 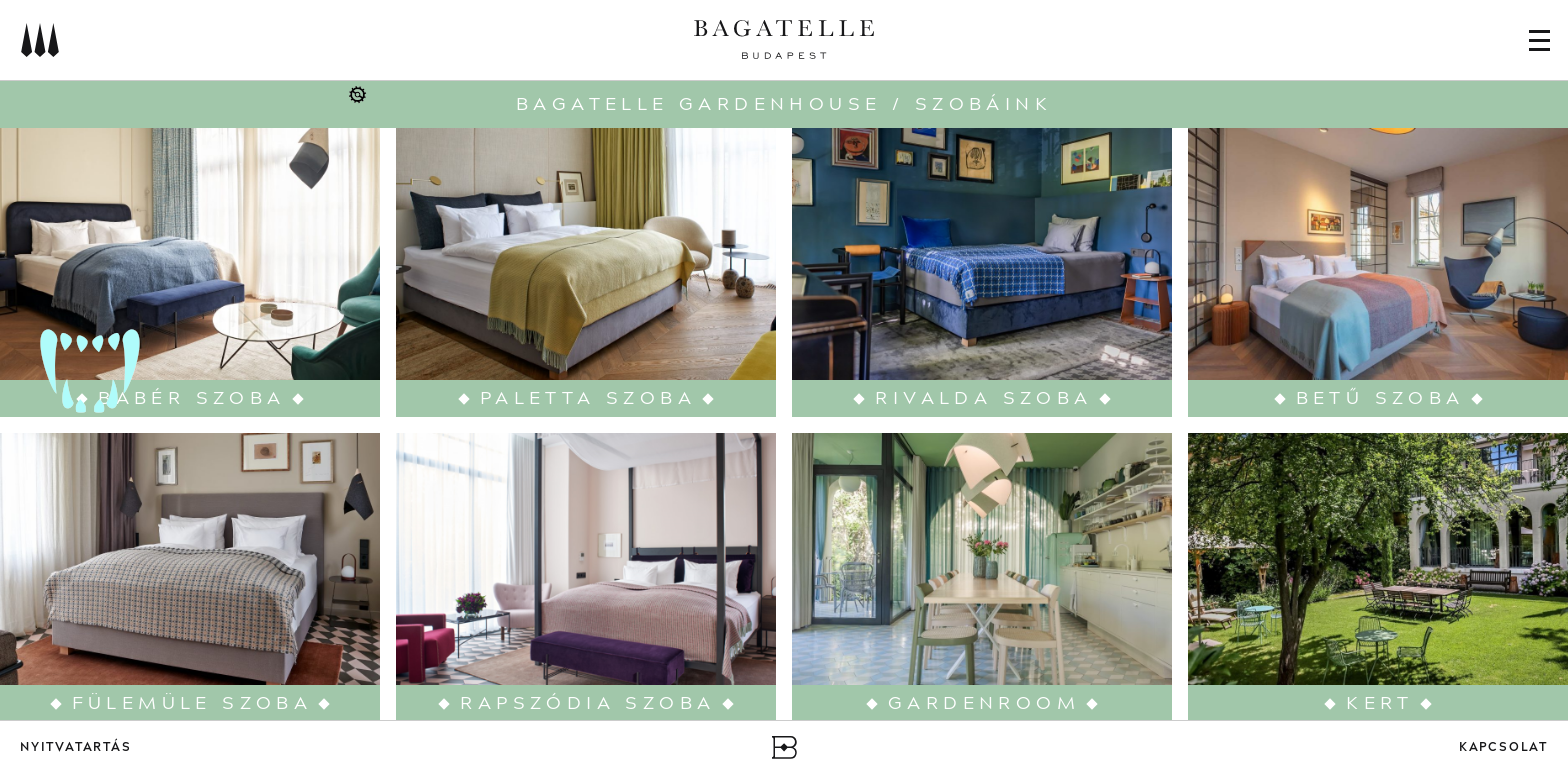 What do you see at coordinates (357, 94) in the screenshot?
I see `access pokémon game settings` at bounding box center [357, 94].